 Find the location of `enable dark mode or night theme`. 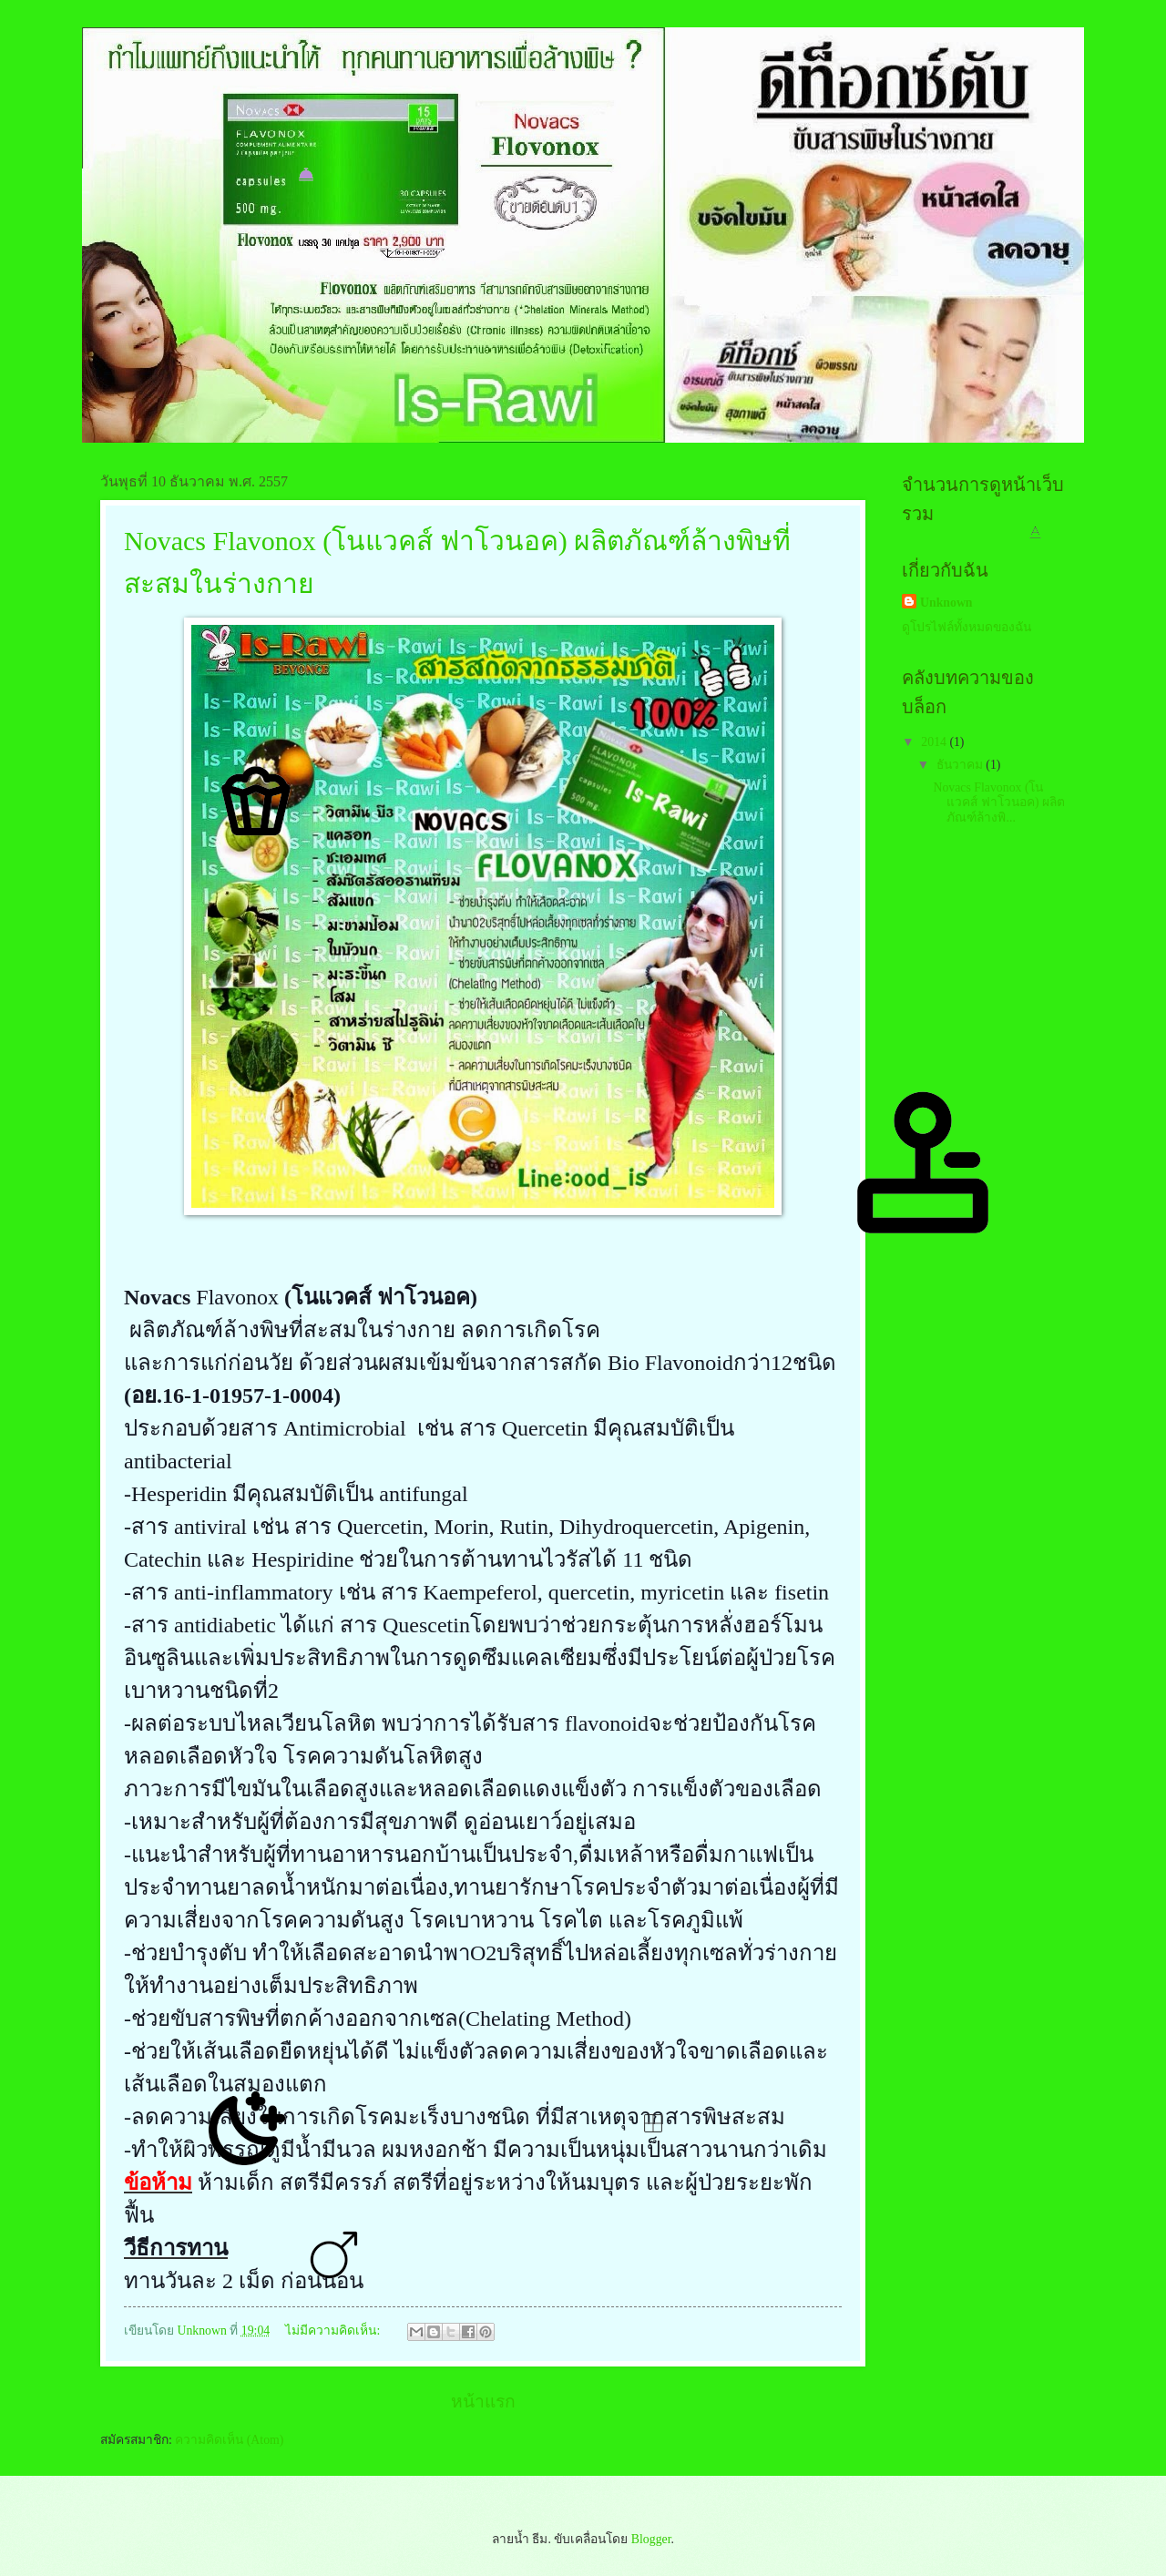

enable dark mode or night theme is located at coordinates (244, 2130).